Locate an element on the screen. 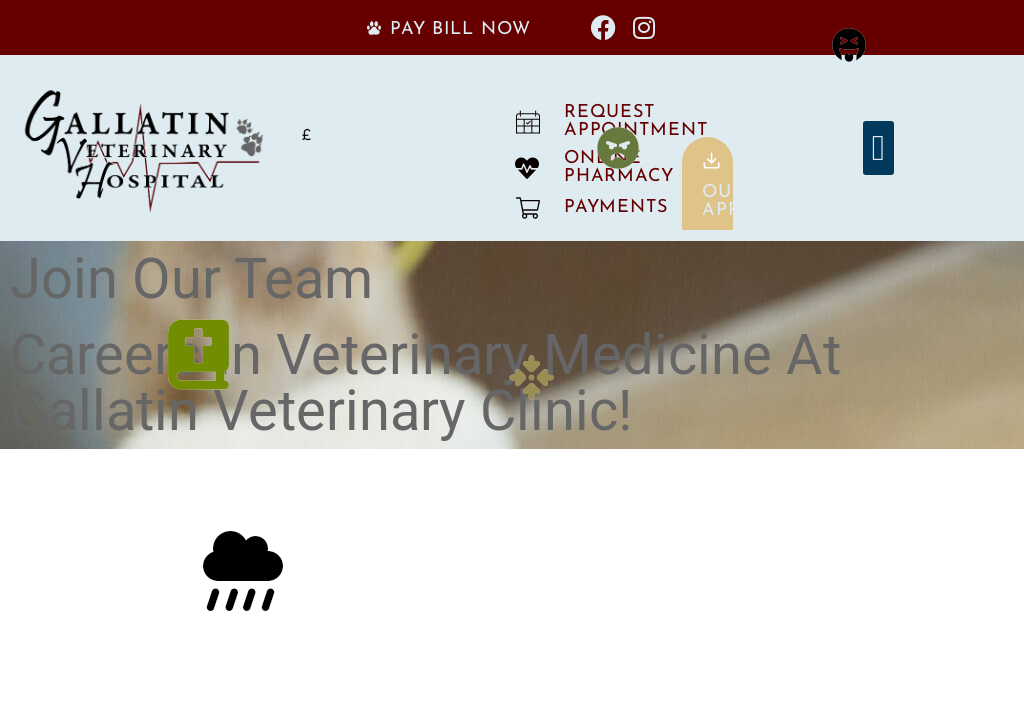 This screenshot has width=1024, height=720. react with a laughing face emoji is located at coordinates (849, 45).